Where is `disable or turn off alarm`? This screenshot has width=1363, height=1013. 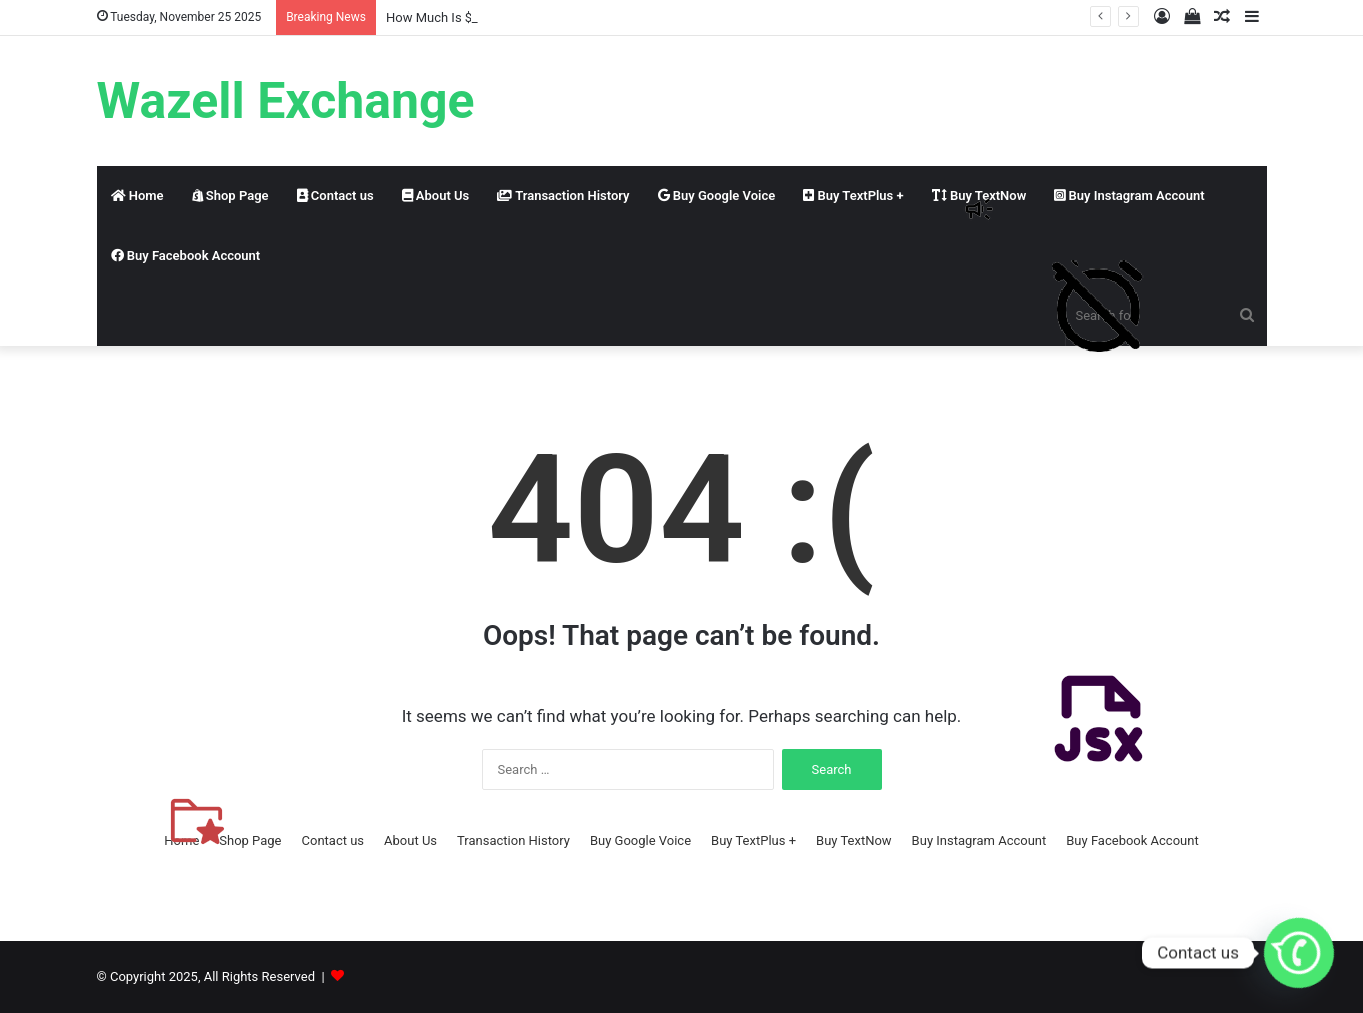 disable or turn off alarm is located at coordinates (1098, 305).